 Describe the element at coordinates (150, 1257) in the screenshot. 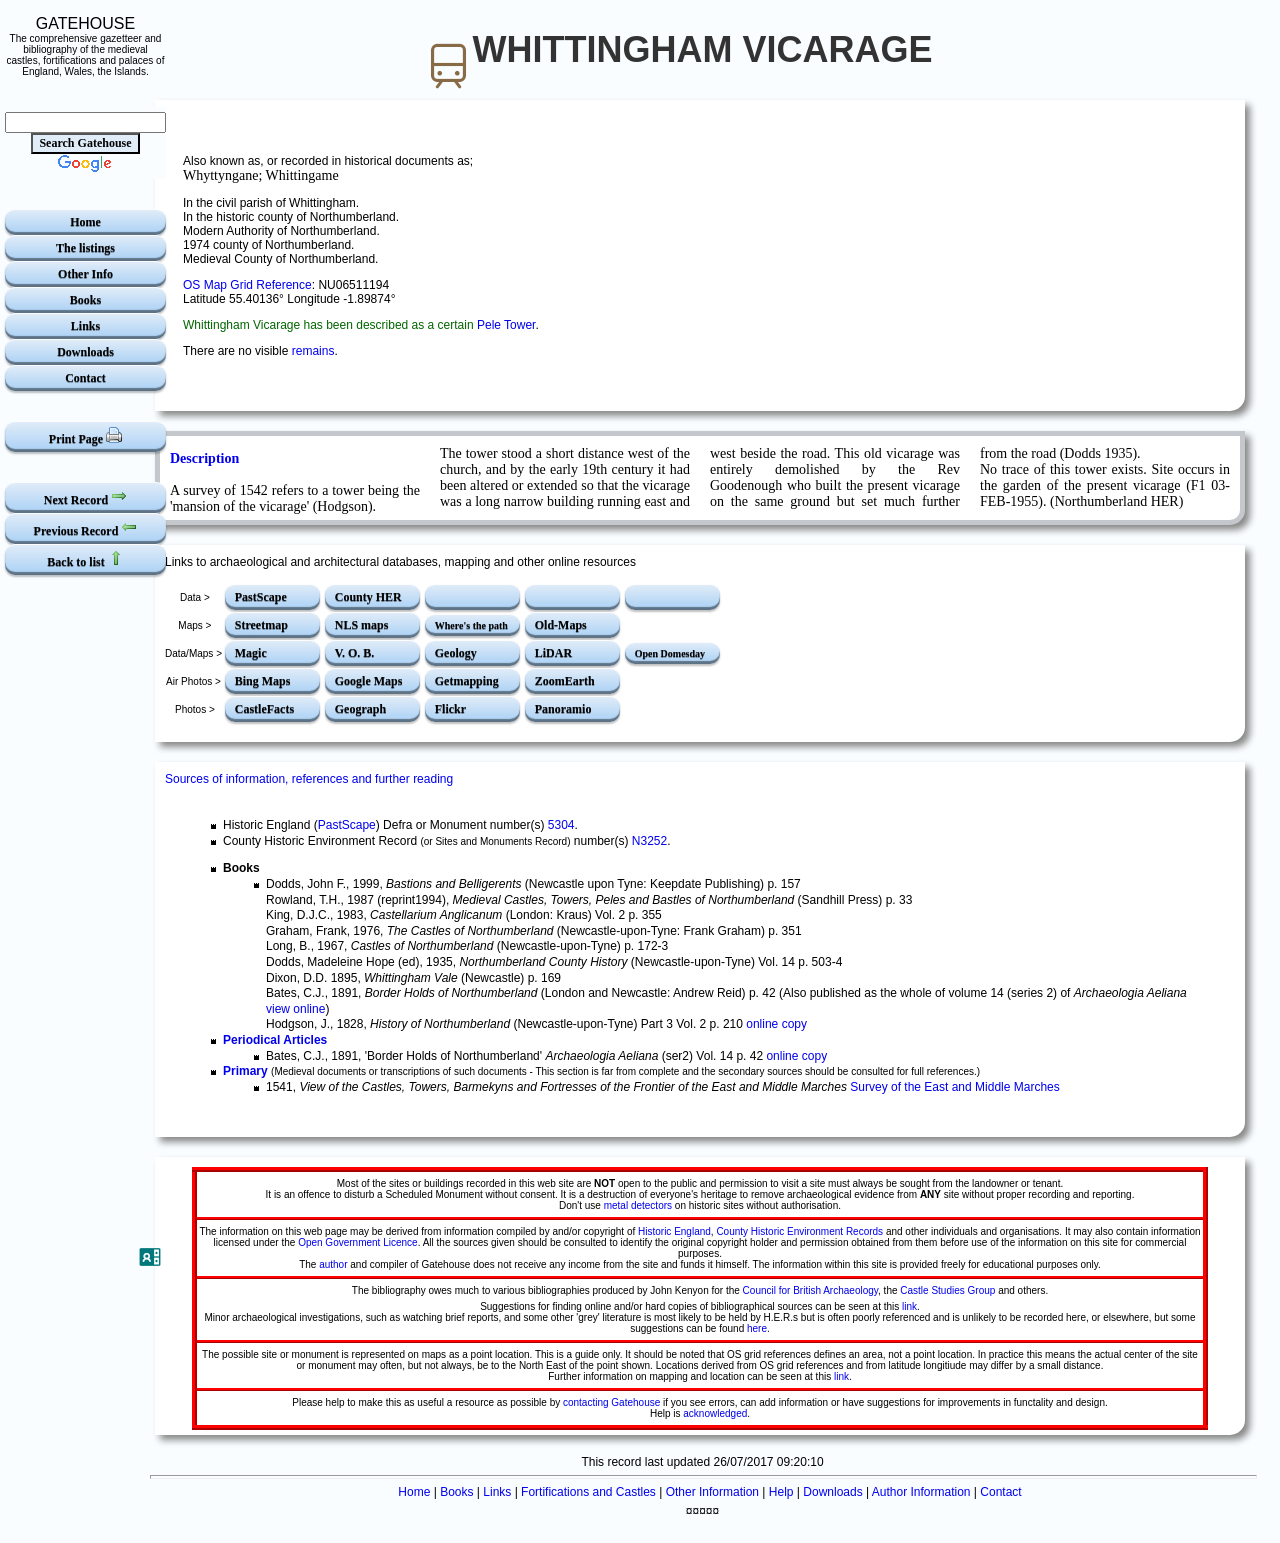

I see `start or join a video conference` at that location.